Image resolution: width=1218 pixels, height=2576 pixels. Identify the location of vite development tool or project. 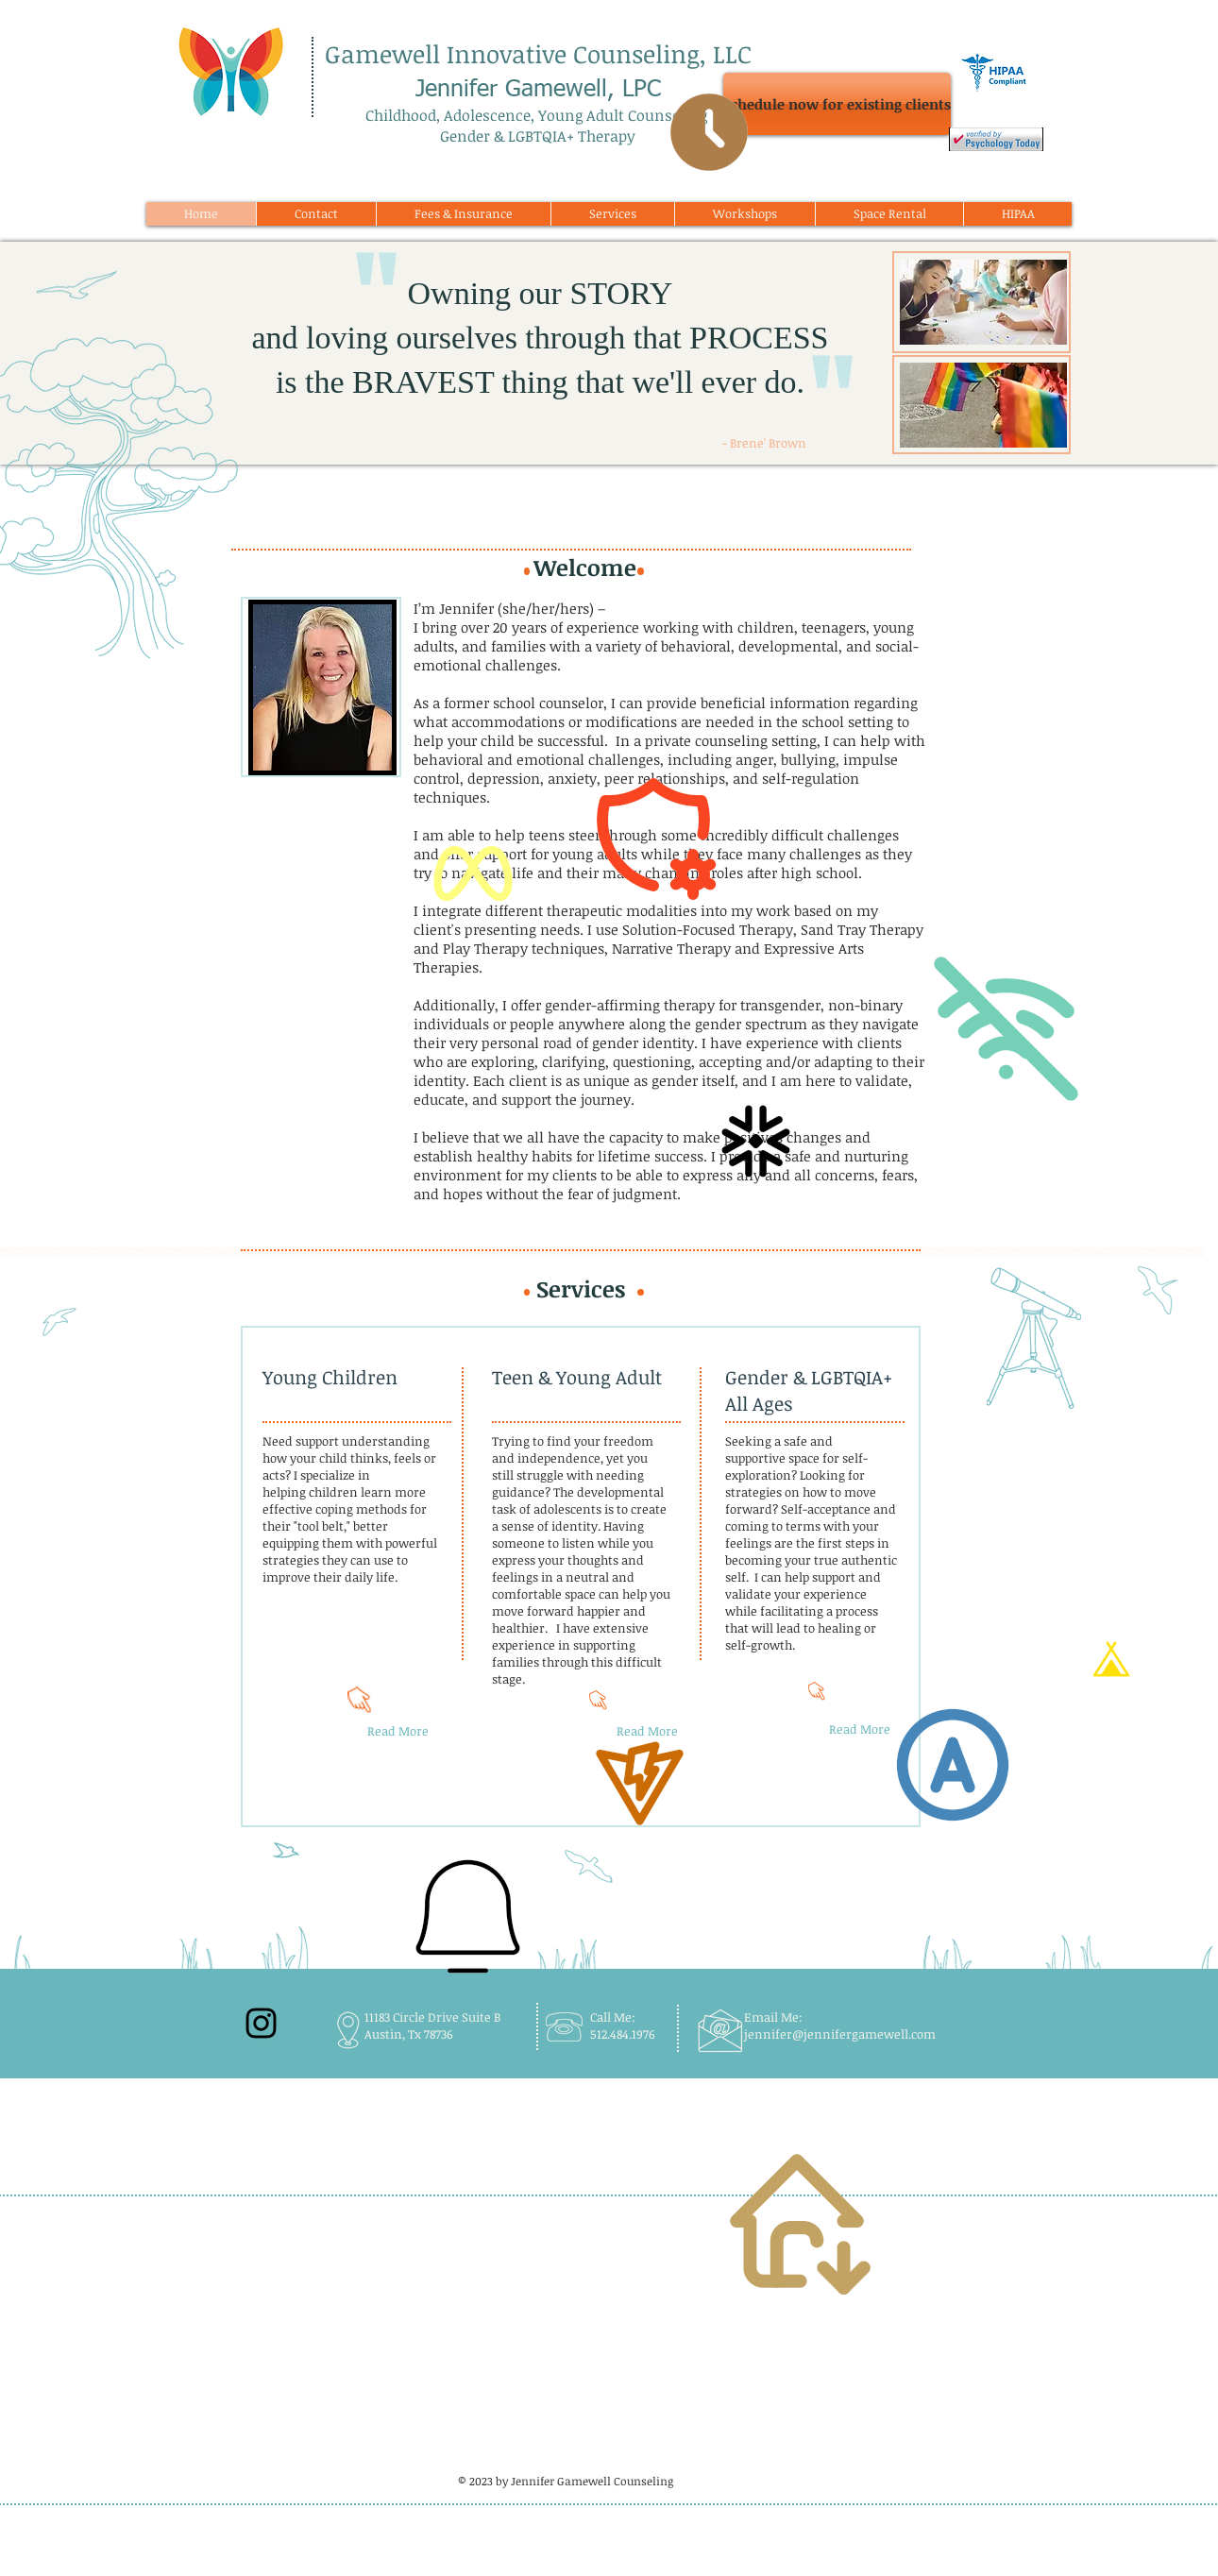
(639, 1781).